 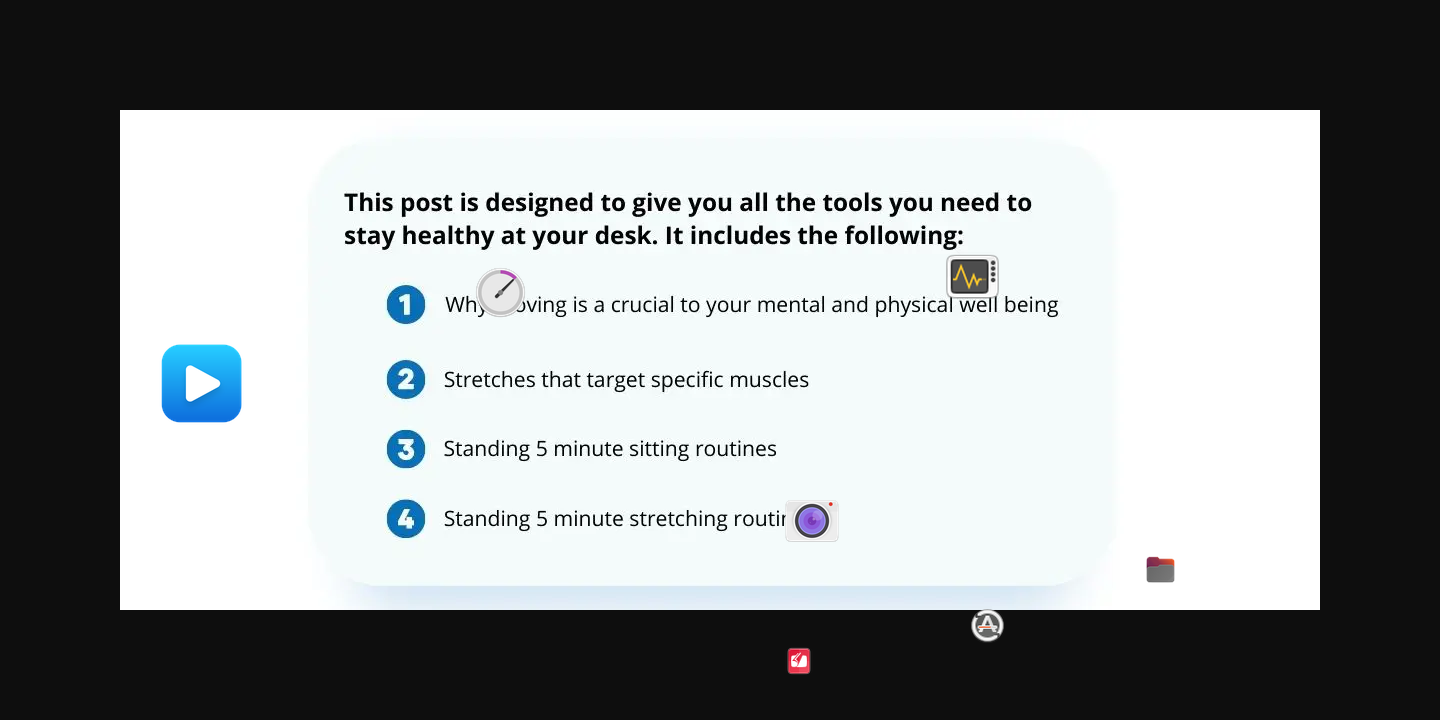 I want to click on open the camera app, so click(x=812, y=521).